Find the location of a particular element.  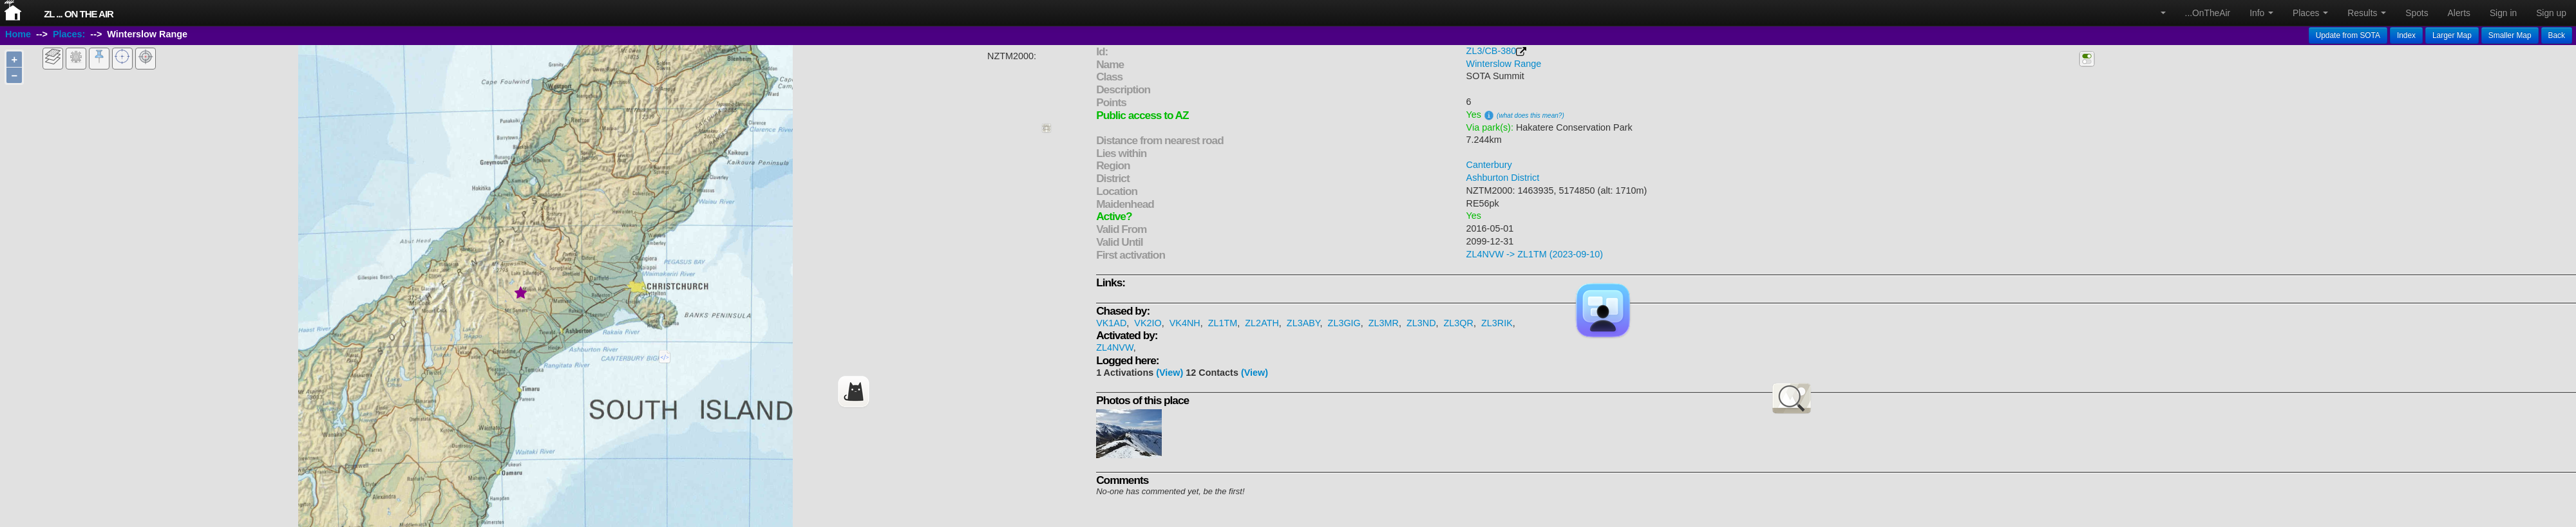

open the sudoku puzzle game is located at coordinates (1046, 128).